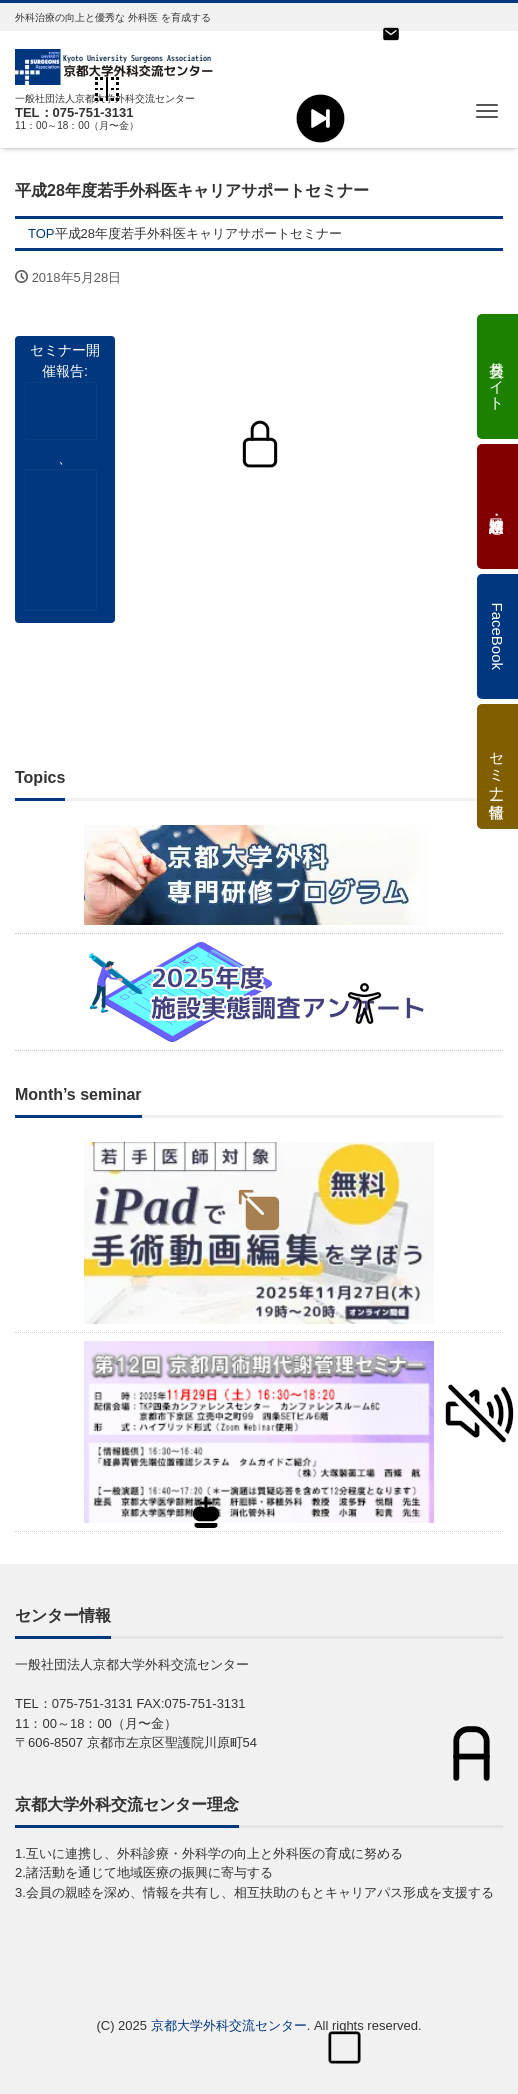  Describe the element at coordinates (259, 1210) in the screenshot. I see `open link in new window` at that location.